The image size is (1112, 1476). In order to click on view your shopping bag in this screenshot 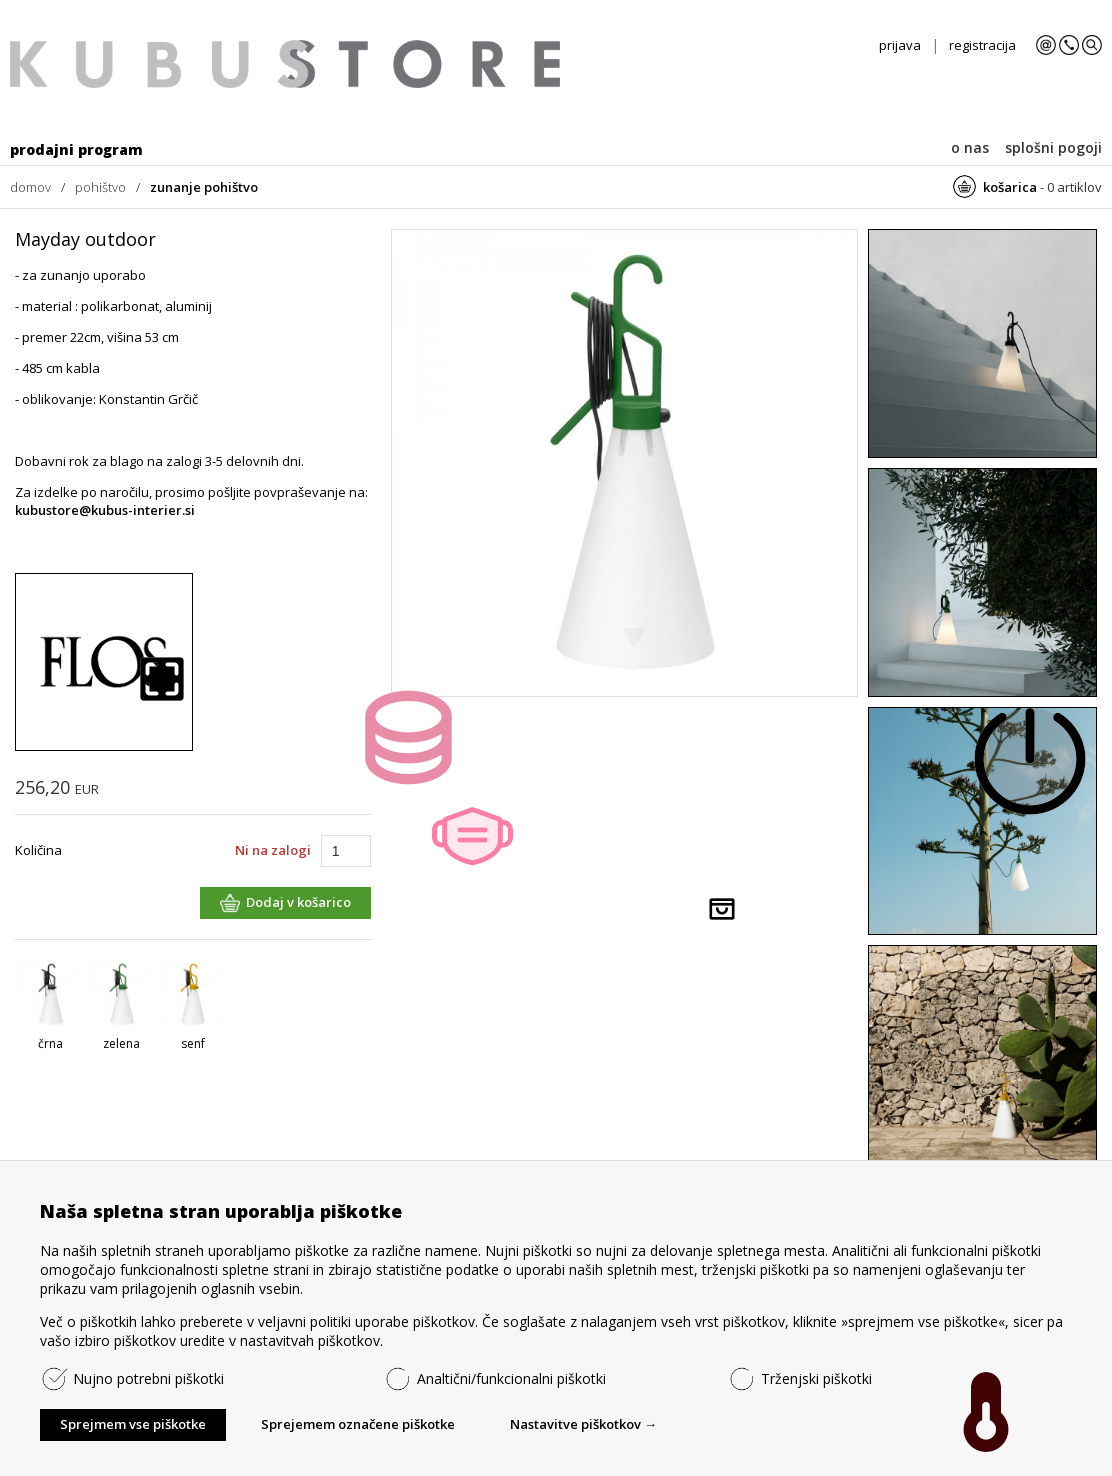, I will do `click(722, 909)`.